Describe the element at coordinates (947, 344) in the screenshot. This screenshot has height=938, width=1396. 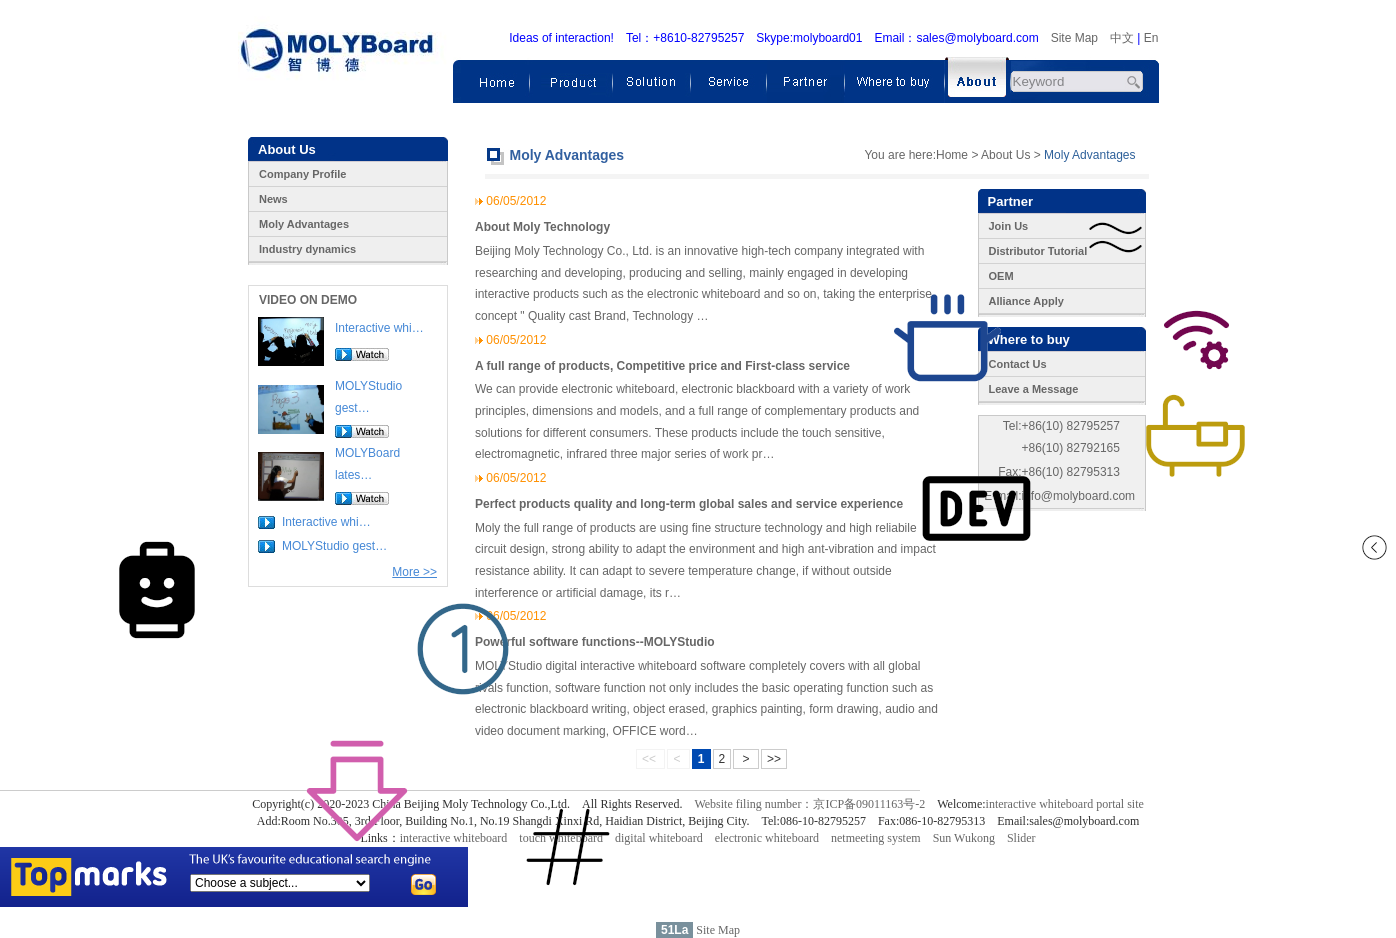
I see `access recipes or cooking features` at that location.